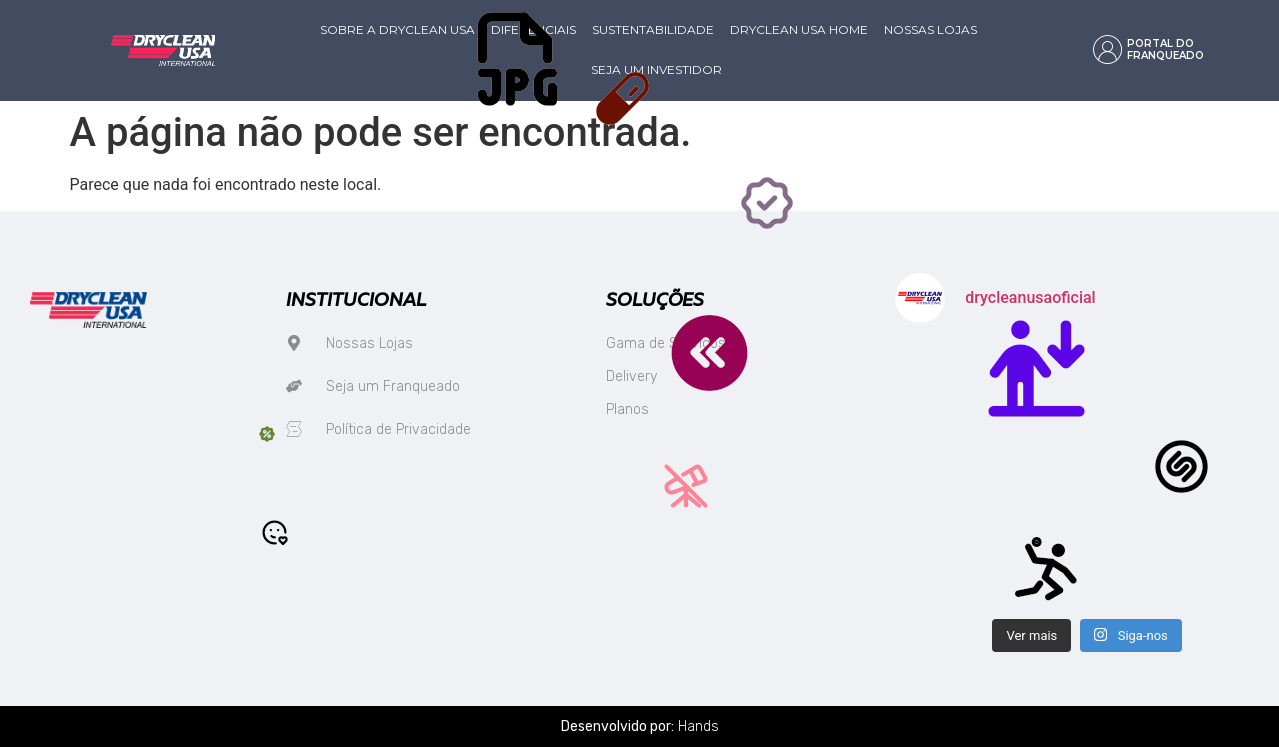  What do you see at coordinates (267, 434) in the screenshot?
I see `view available discounts or promotions` at bounding box center [267, 434].